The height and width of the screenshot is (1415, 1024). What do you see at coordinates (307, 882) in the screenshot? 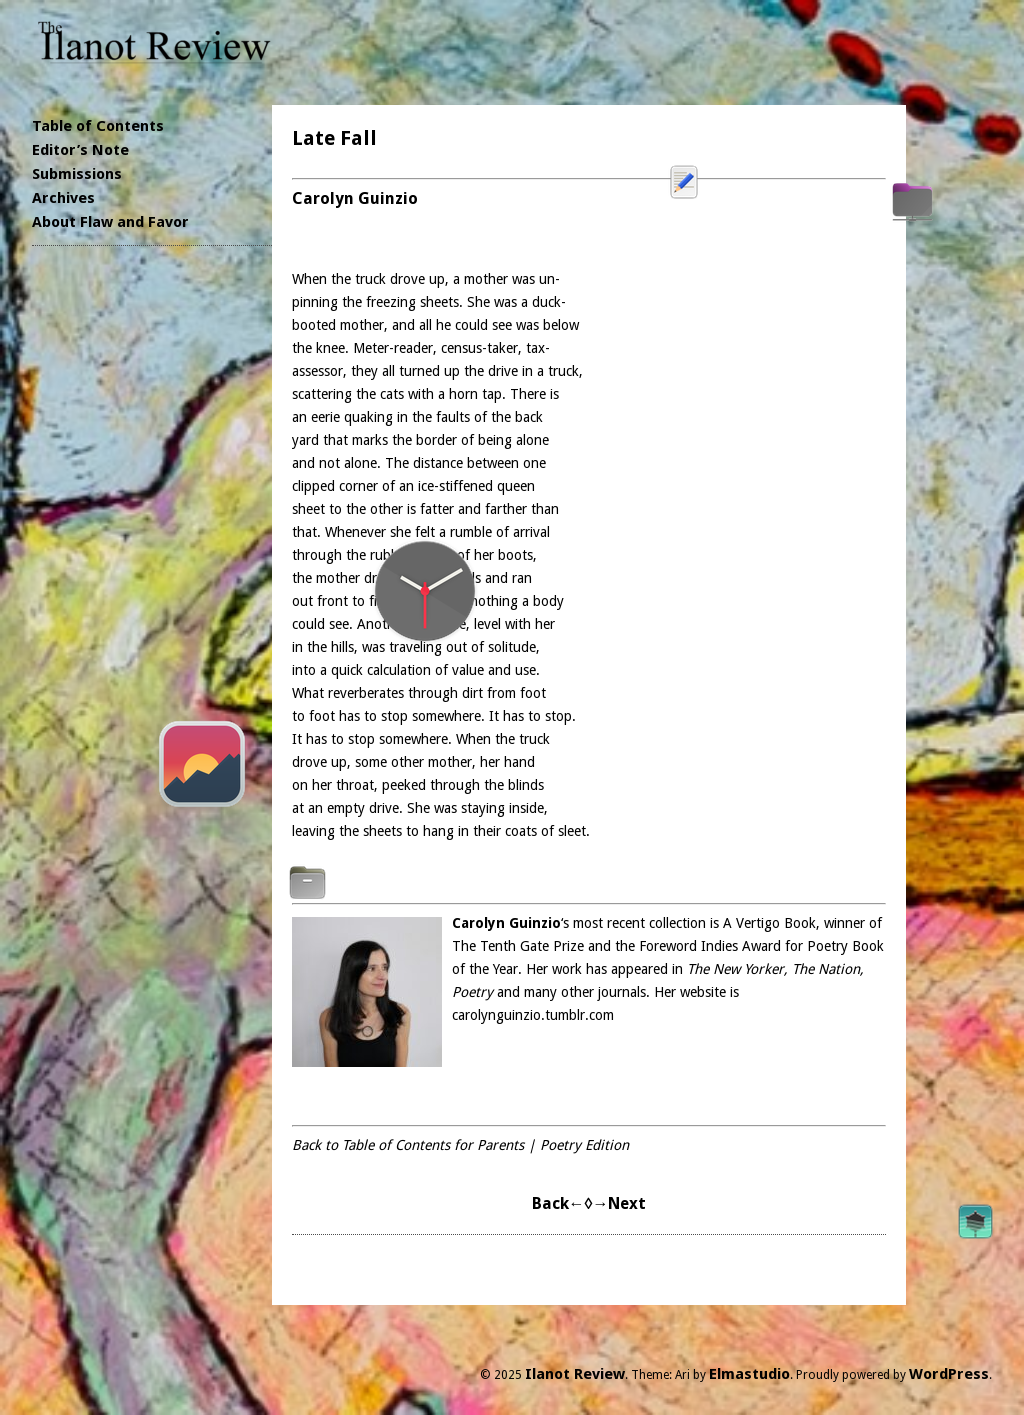
I see `open the nautilus file manager` at bounding box center [307, 882].